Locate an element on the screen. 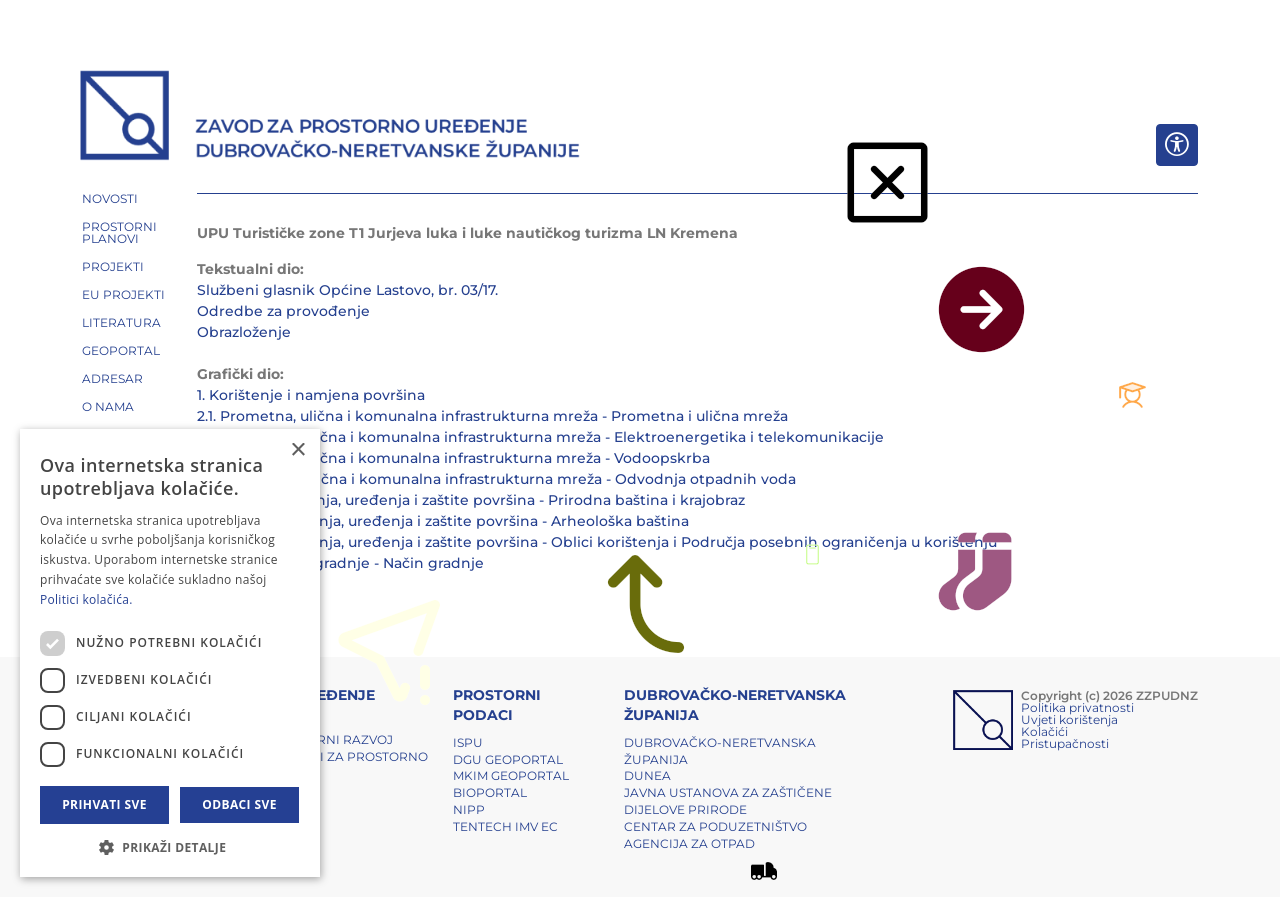 This screenshot has height=897, width=1280. go back and up to previous section is located at coordinates (646, 604).